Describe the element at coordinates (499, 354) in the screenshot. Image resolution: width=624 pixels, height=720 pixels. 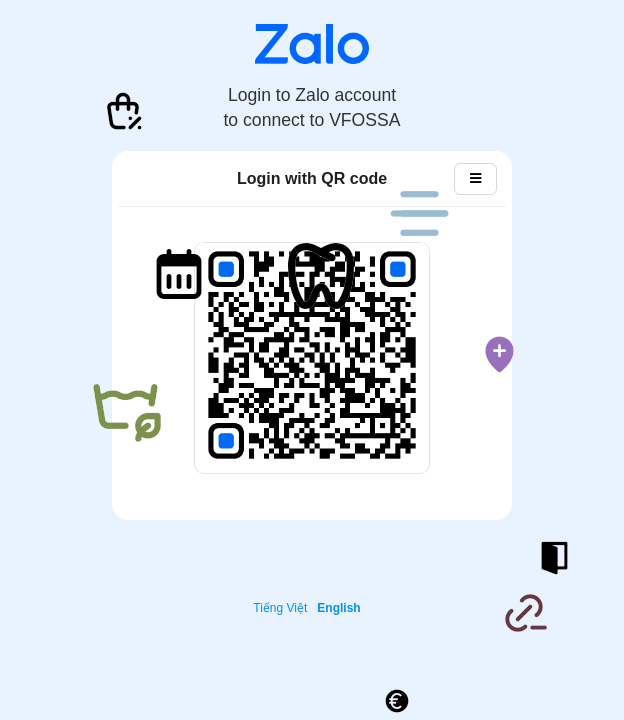
I see `add a new location pin` at that location.